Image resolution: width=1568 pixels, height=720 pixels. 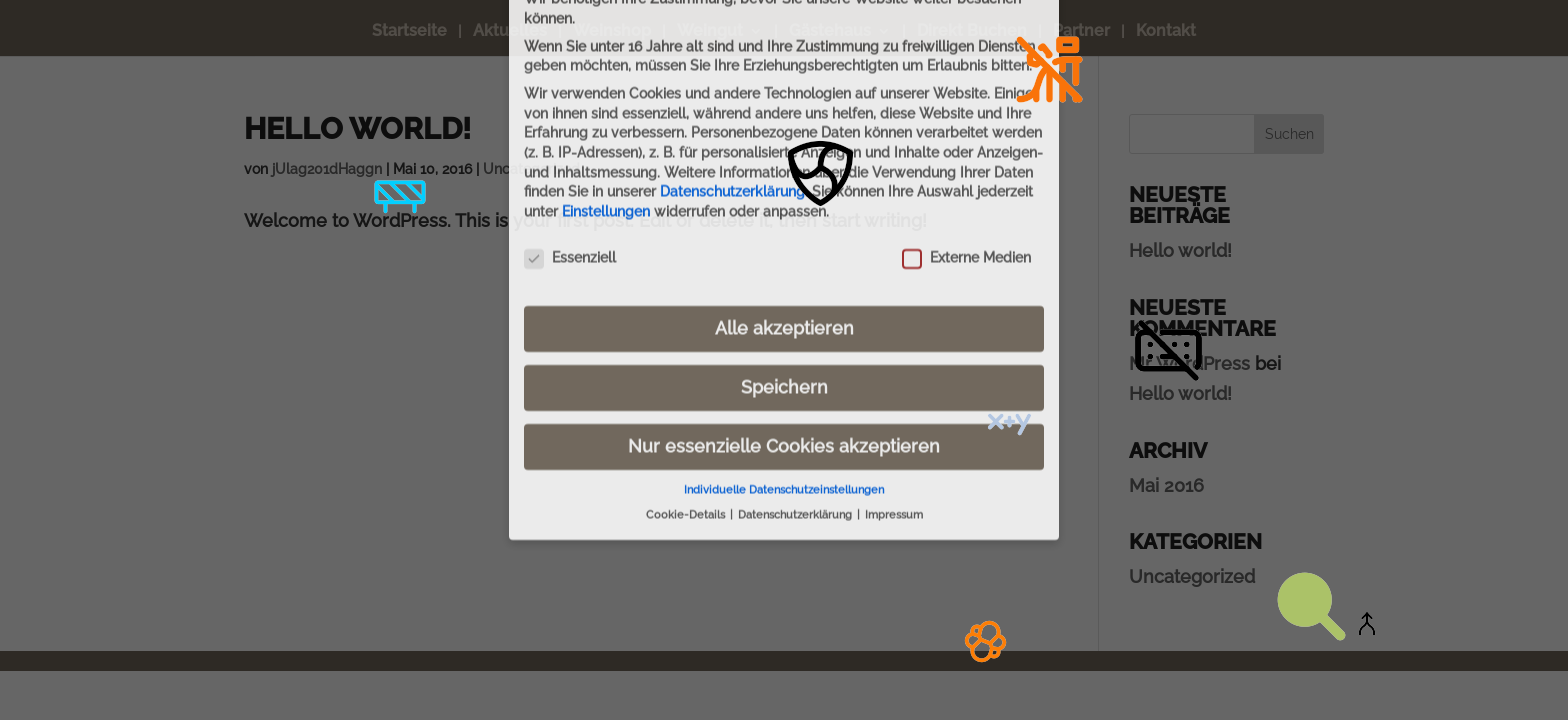 I want to click on merge branches or paths together, so click(x=1367, y=624).